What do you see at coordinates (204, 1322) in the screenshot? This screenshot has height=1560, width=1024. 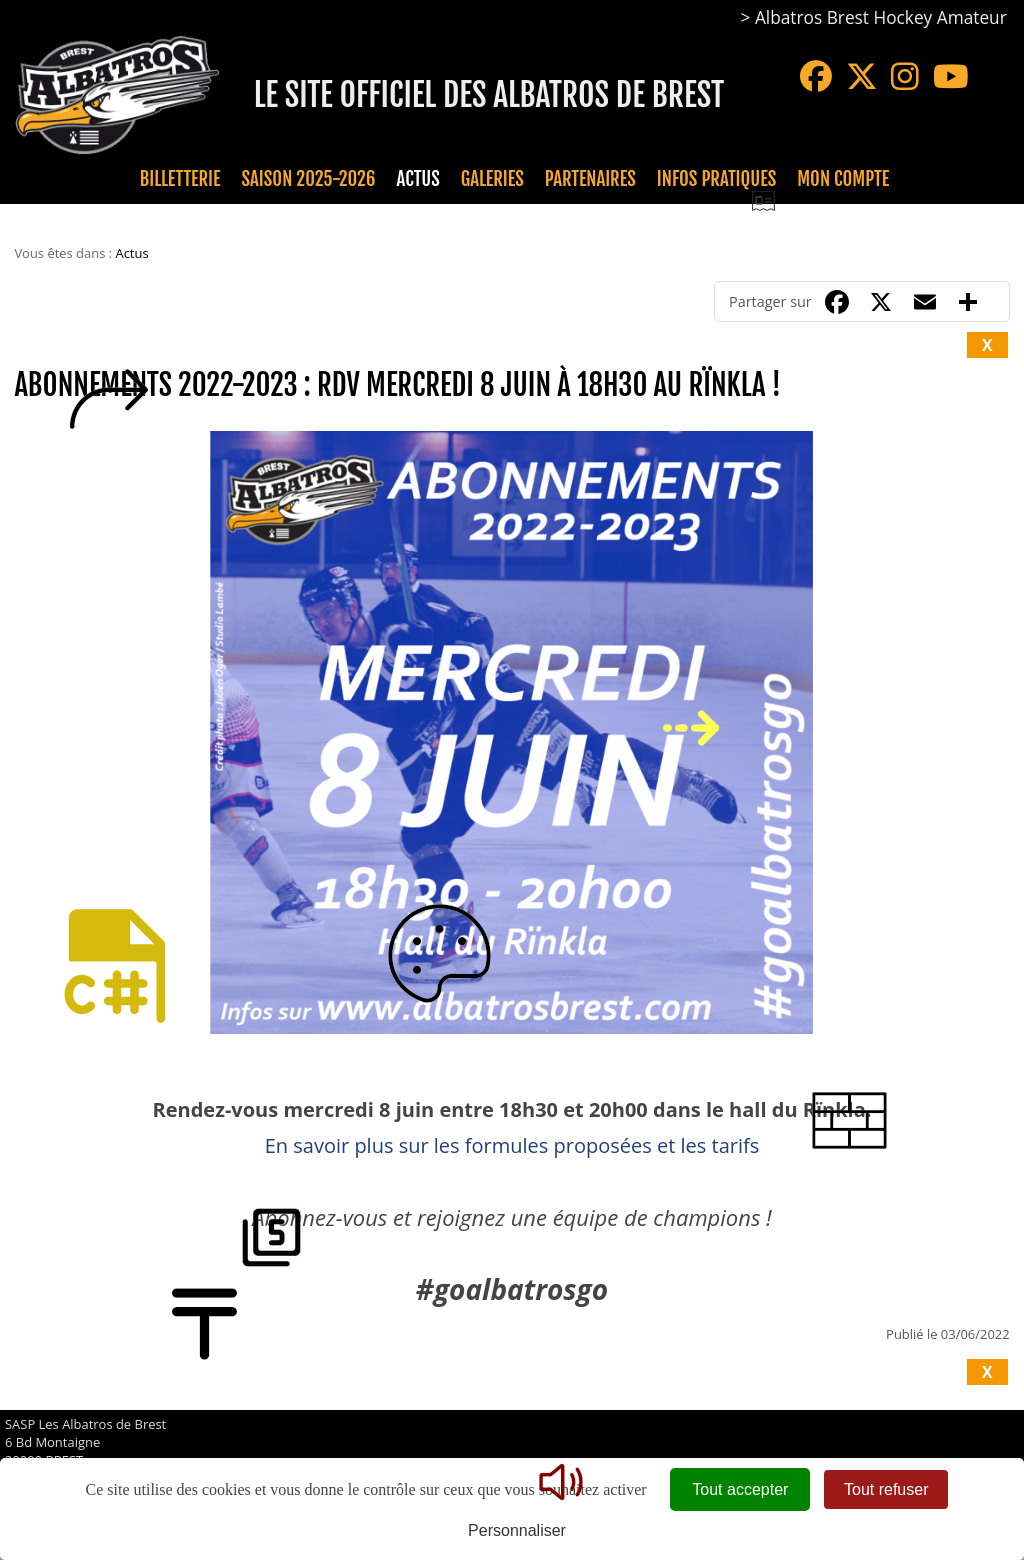 I see `indicates kazakhstani tenge currency` at bounding box center [204, 1322].